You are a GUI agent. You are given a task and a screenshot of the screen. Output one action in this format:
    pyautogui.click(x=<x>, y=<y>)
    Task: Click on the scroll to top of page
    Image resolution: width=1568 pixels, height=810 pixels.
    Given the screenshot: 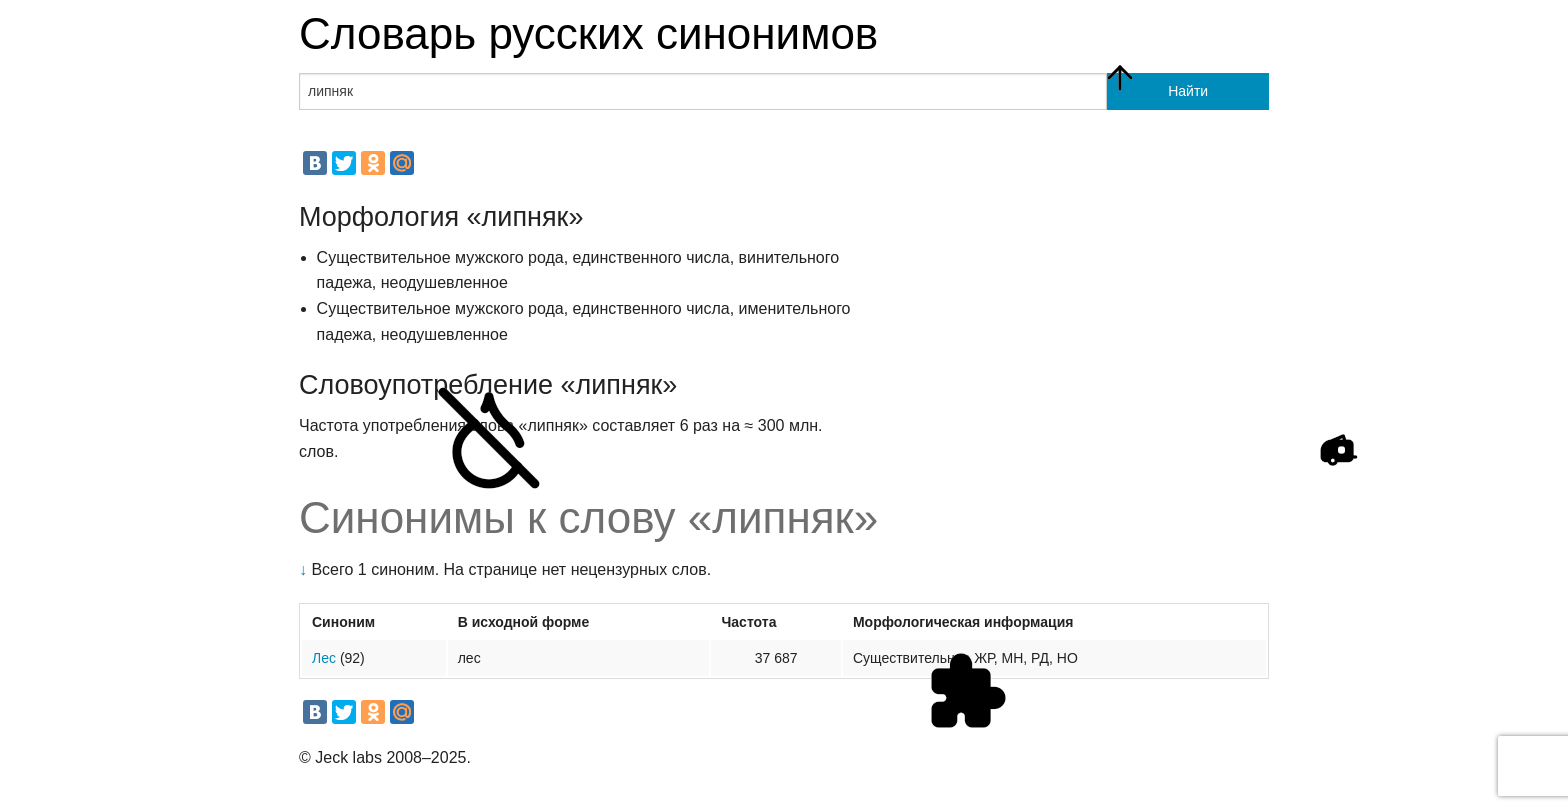 What is the action you would take?
    pyautogui.click(x=1120, y=78)
    